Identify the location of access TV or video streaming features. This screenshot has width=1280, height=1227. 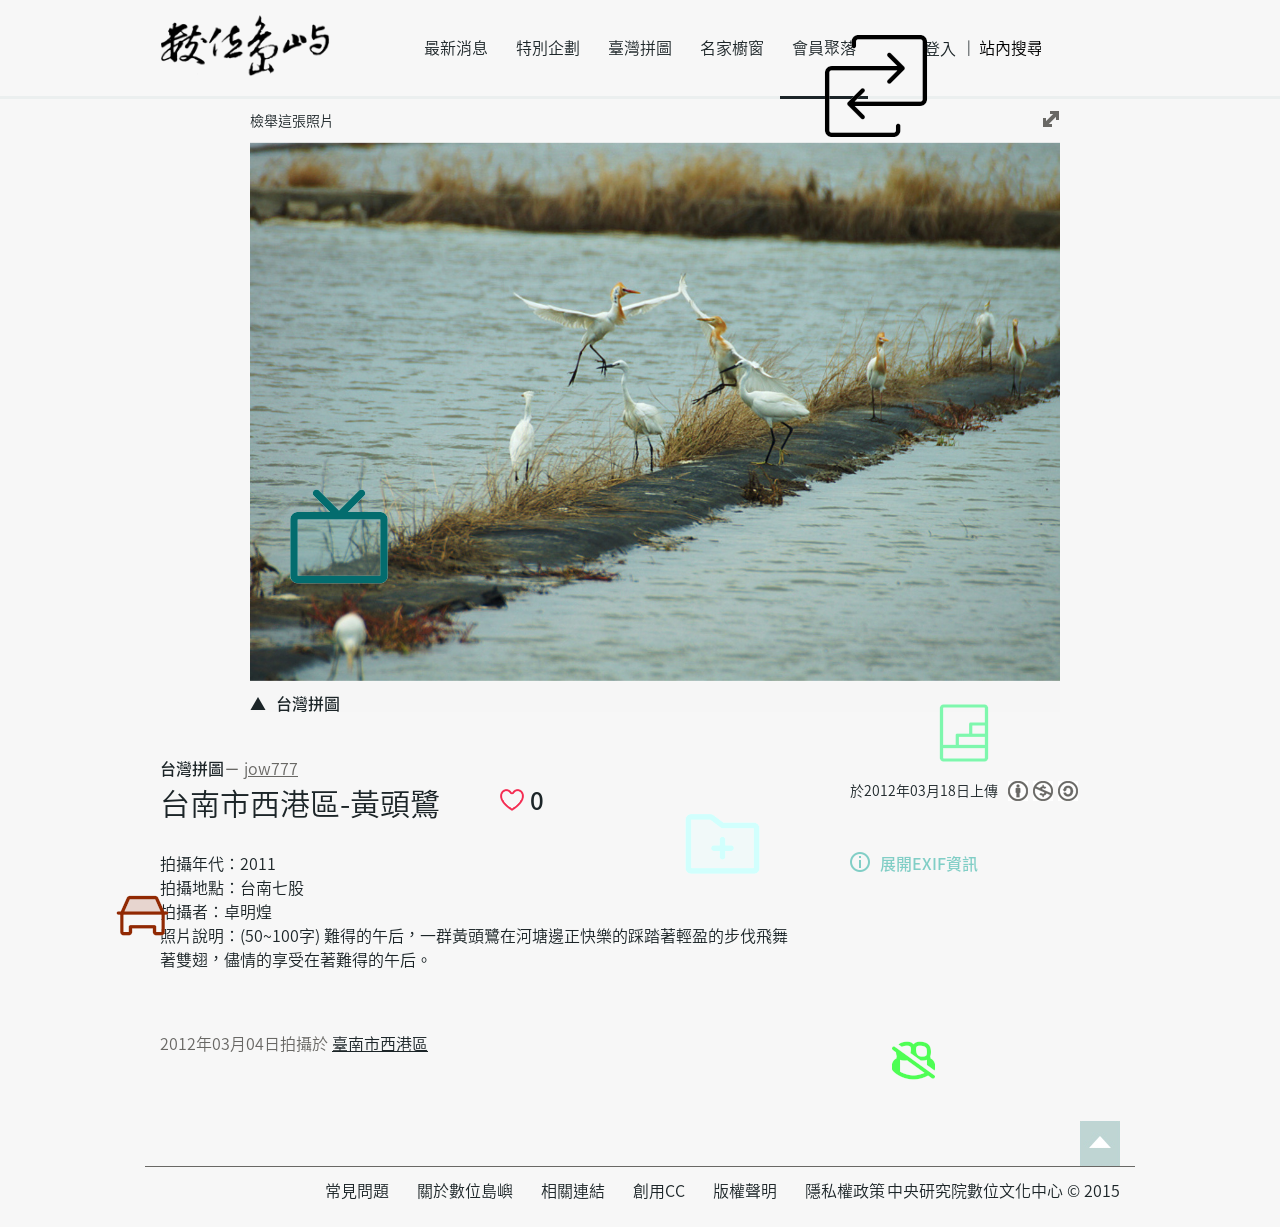
(339, 542).